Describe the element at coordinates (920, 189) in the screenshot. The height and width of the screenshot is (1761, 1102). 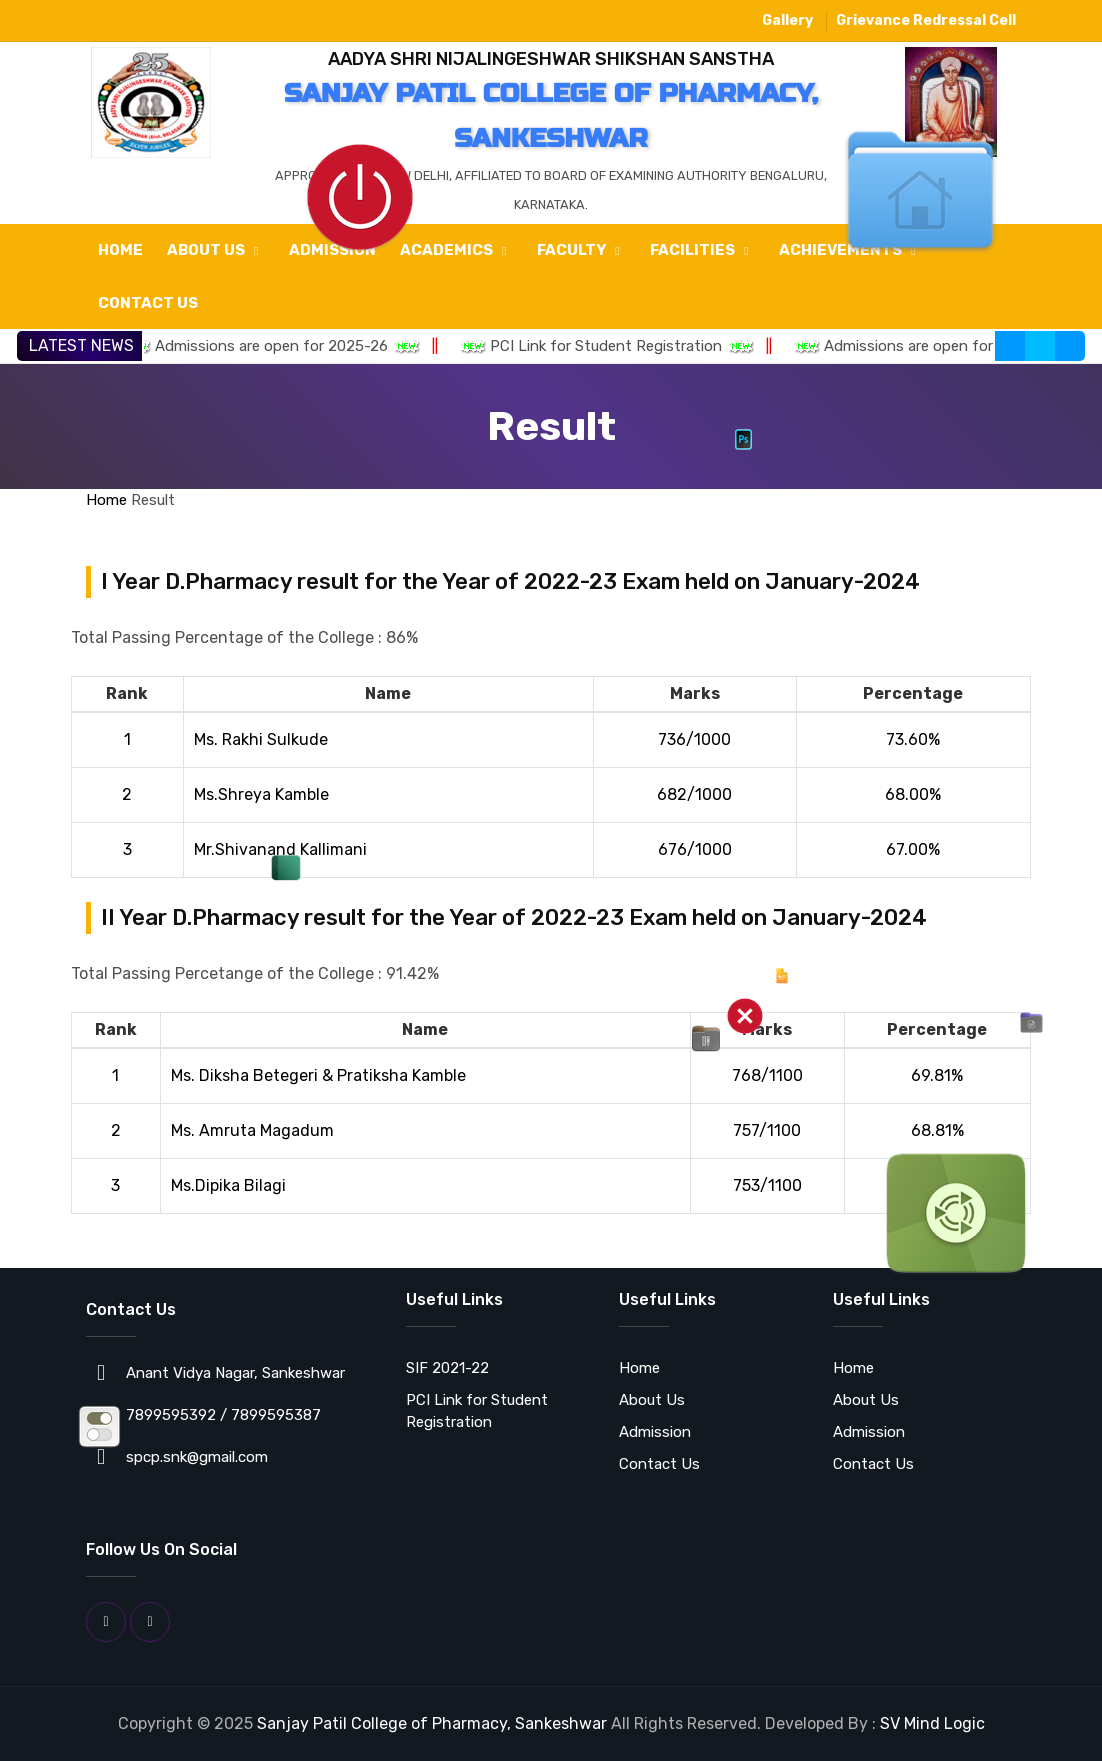
I see `open your home folder` at that location.